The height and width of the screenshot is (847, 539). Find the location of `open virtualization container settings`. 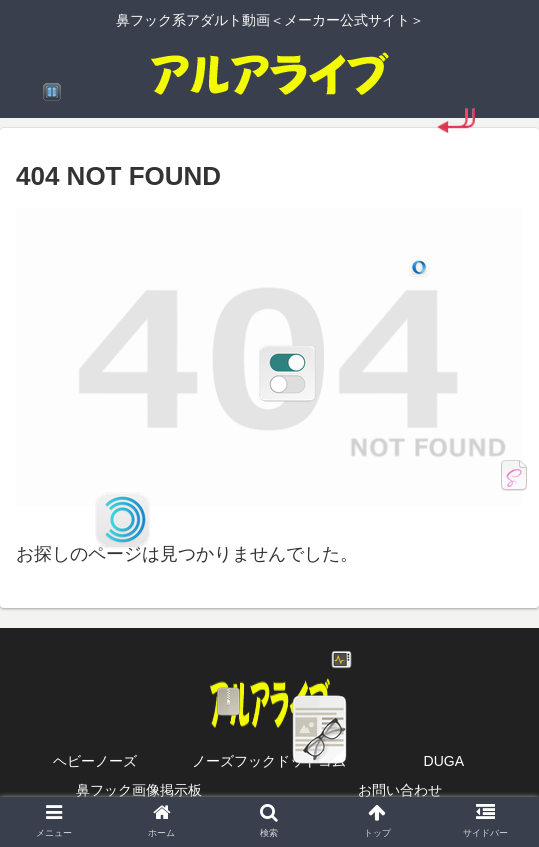

open virtualization container settings is located at coordinates (52, 92).